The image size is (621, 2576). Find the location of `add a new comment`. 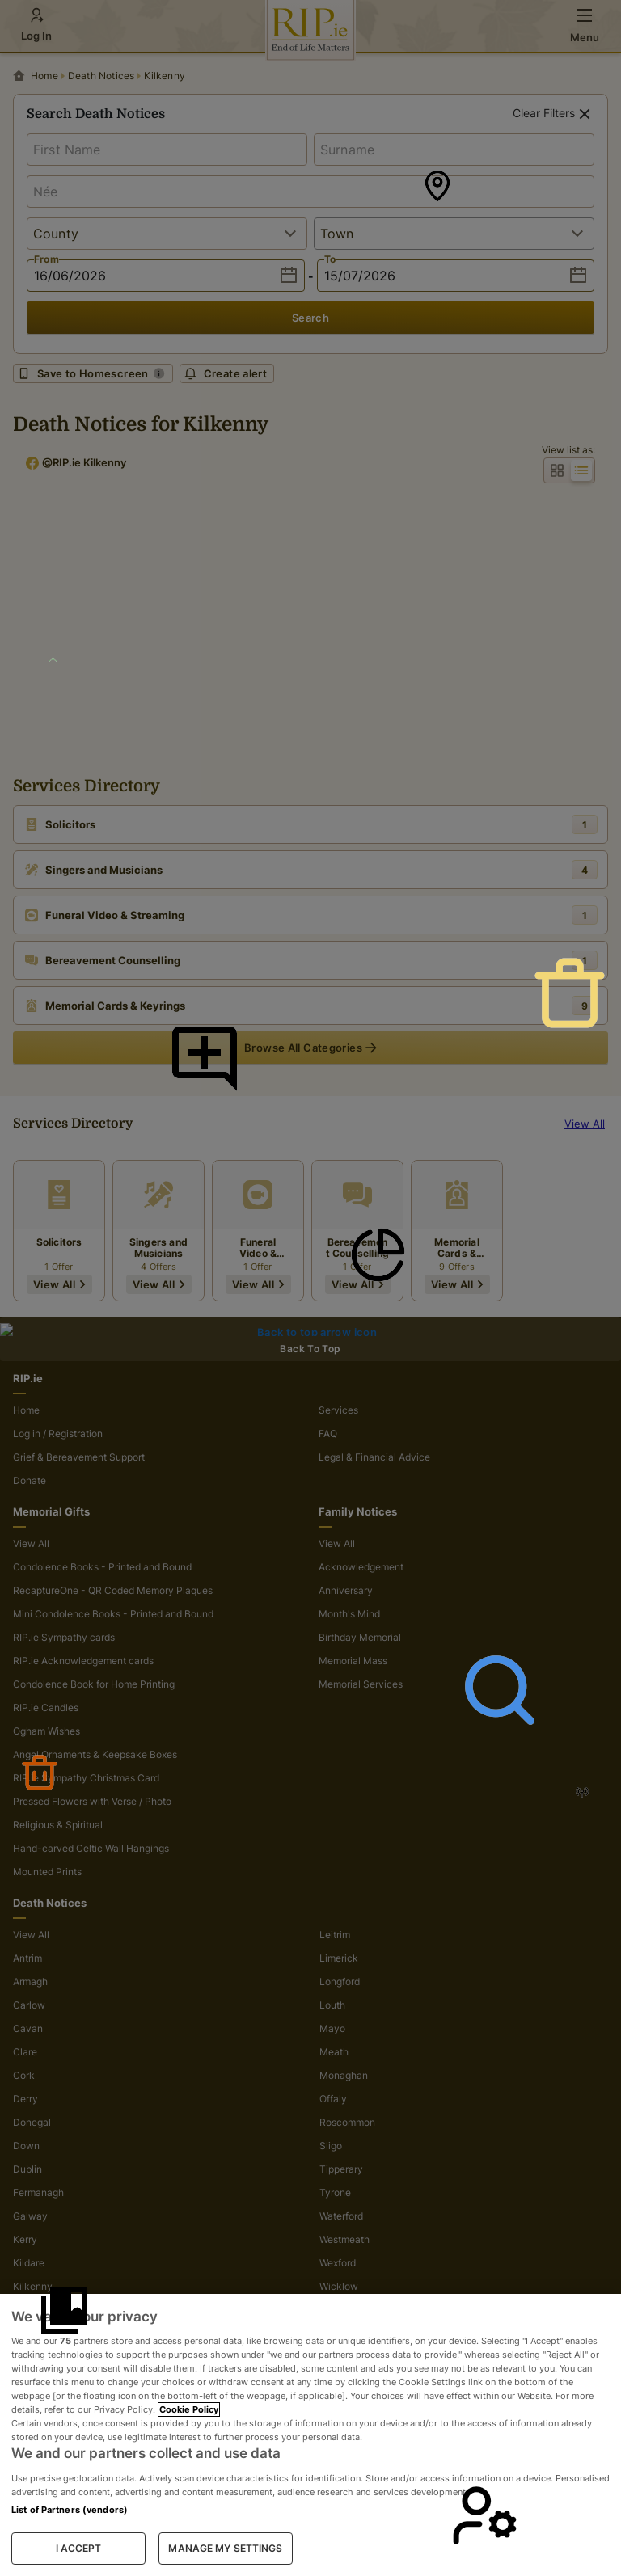

add a new comment is located at coordinates (205, 1059).